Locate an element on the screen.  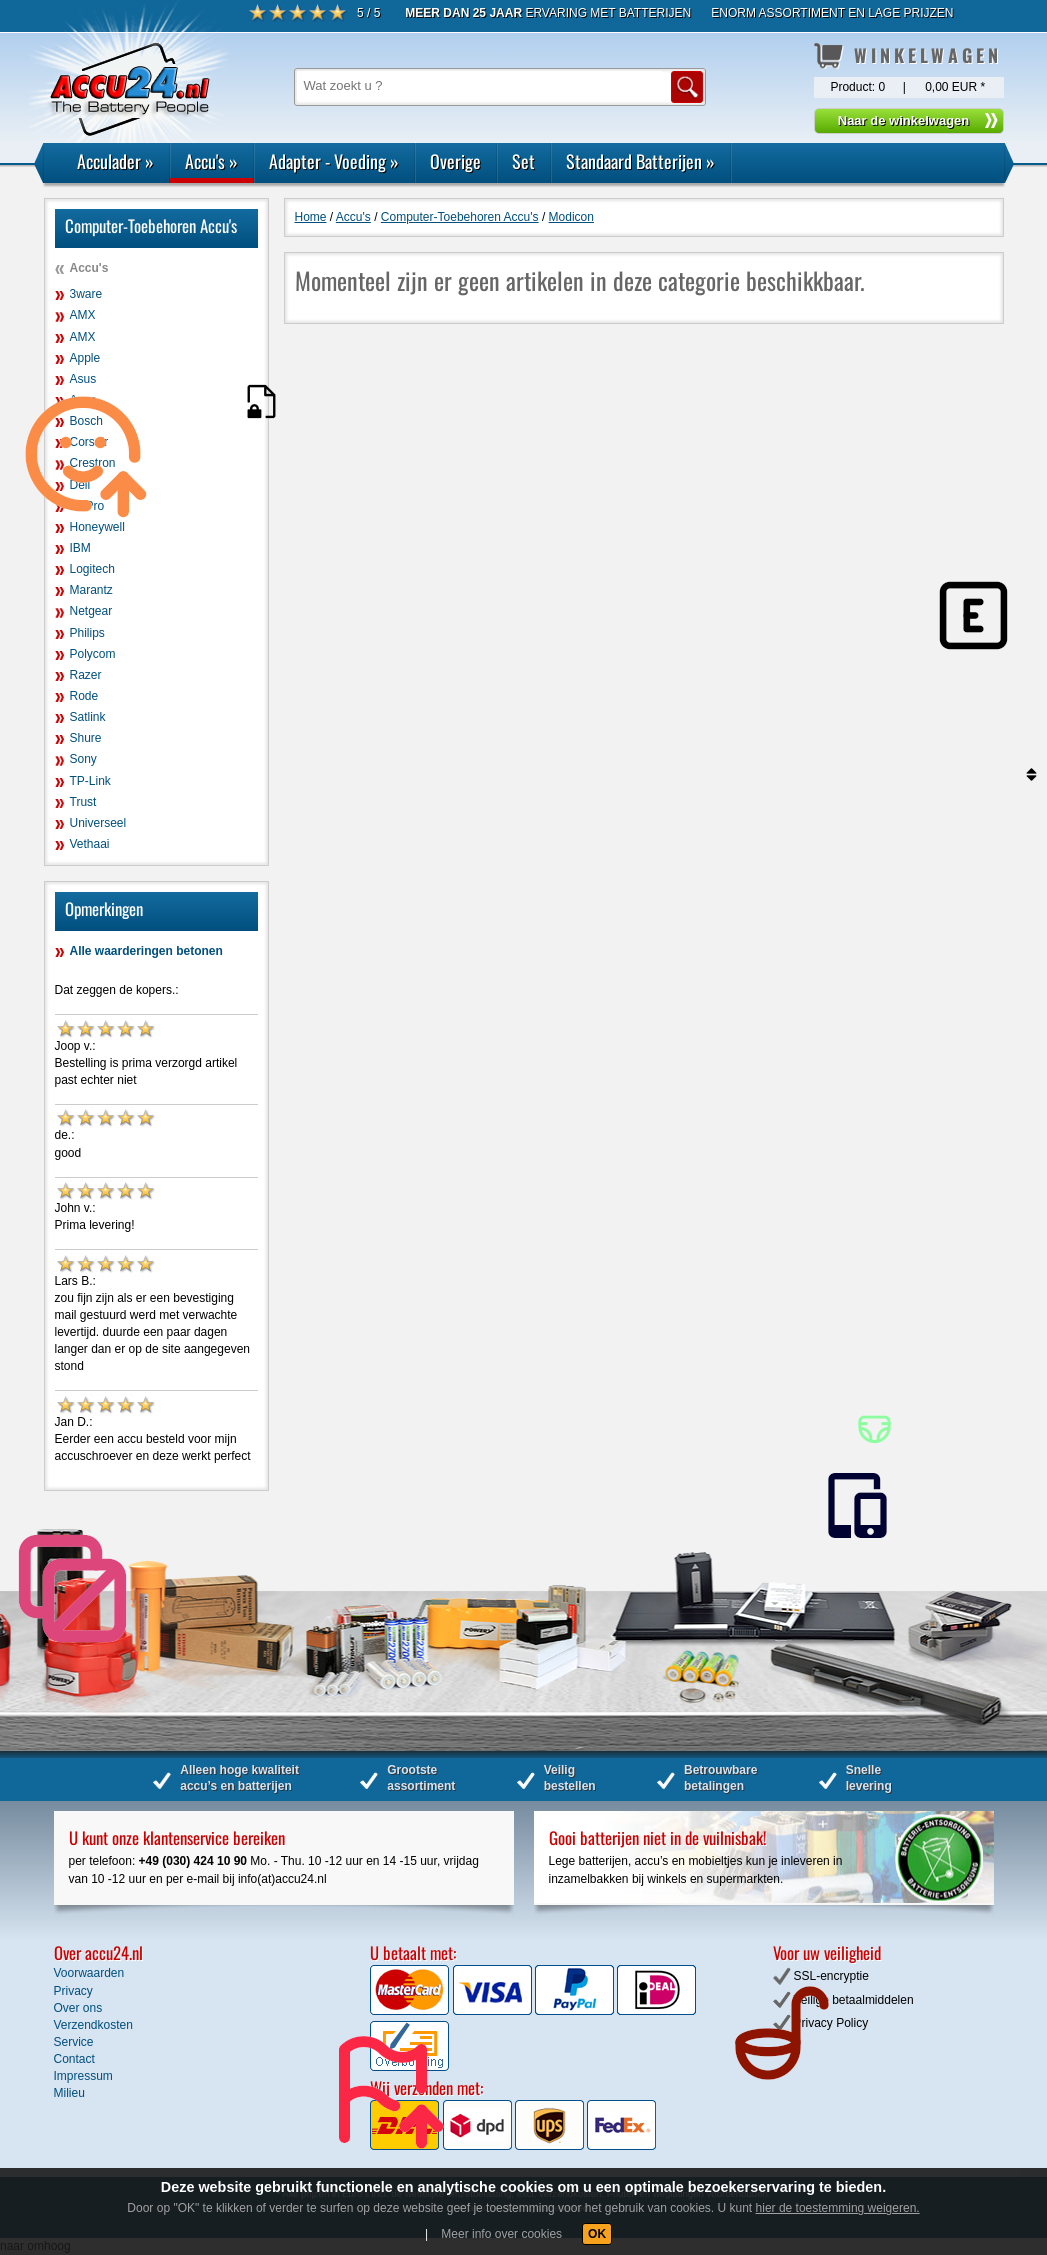
track diaper changes for baby care logging is located at coordinates (874, 1428).